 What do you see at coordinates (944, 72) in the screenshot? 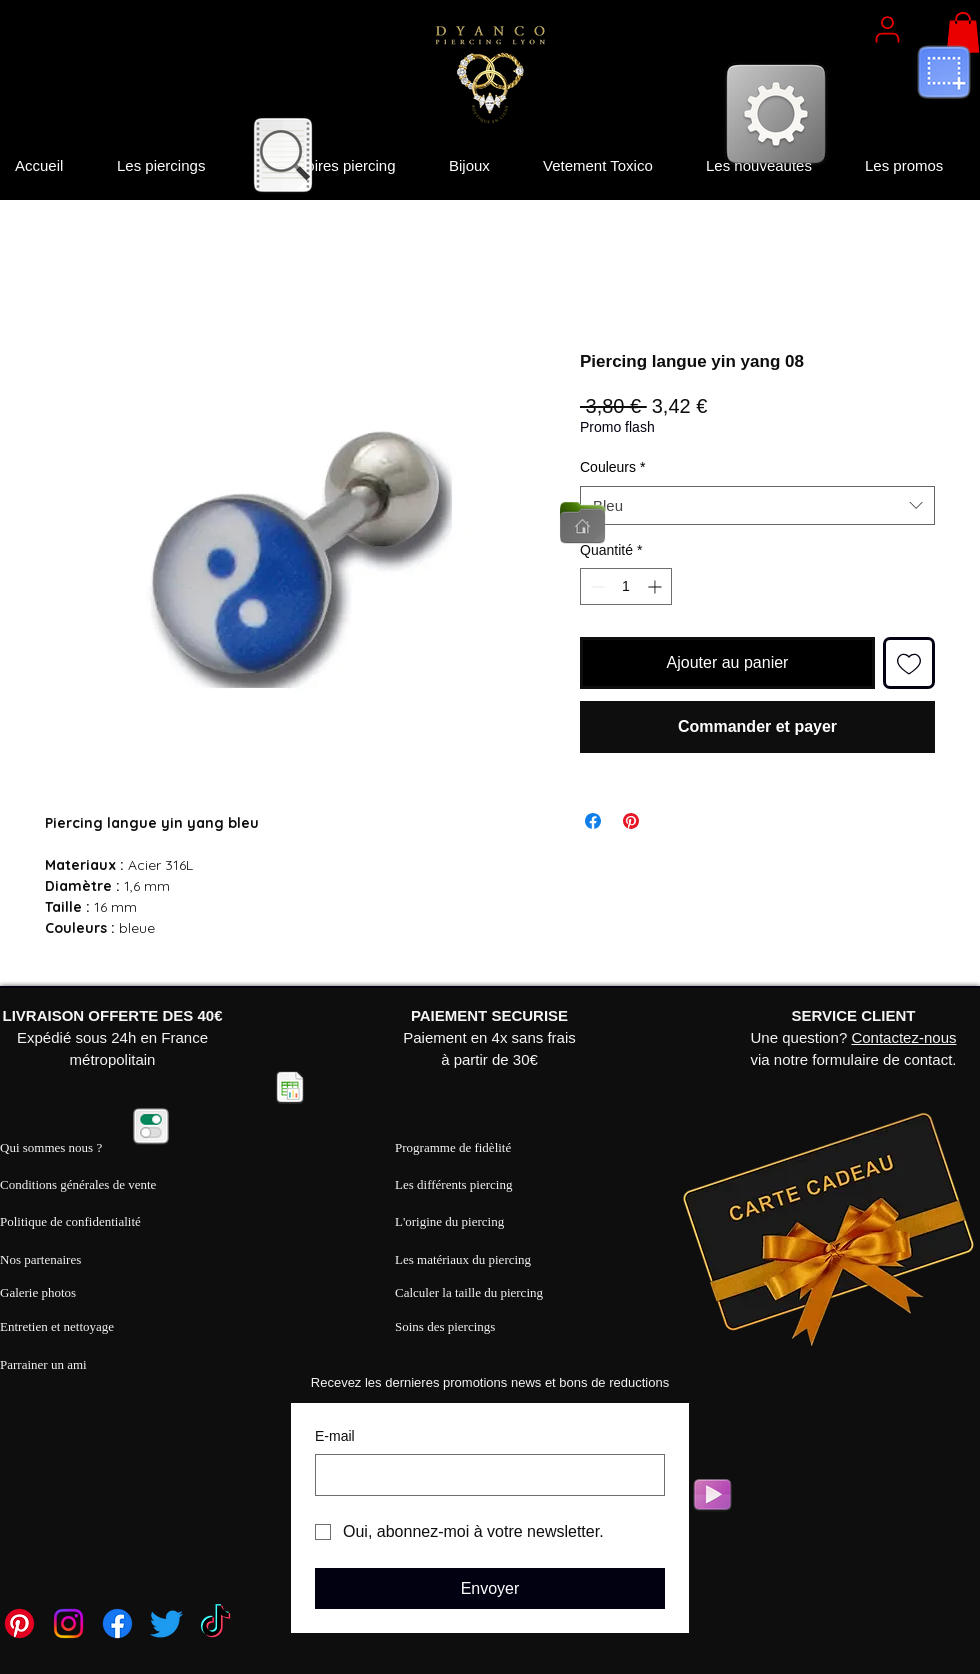
I see `take a screenshot` at bounding box center [944, 72].